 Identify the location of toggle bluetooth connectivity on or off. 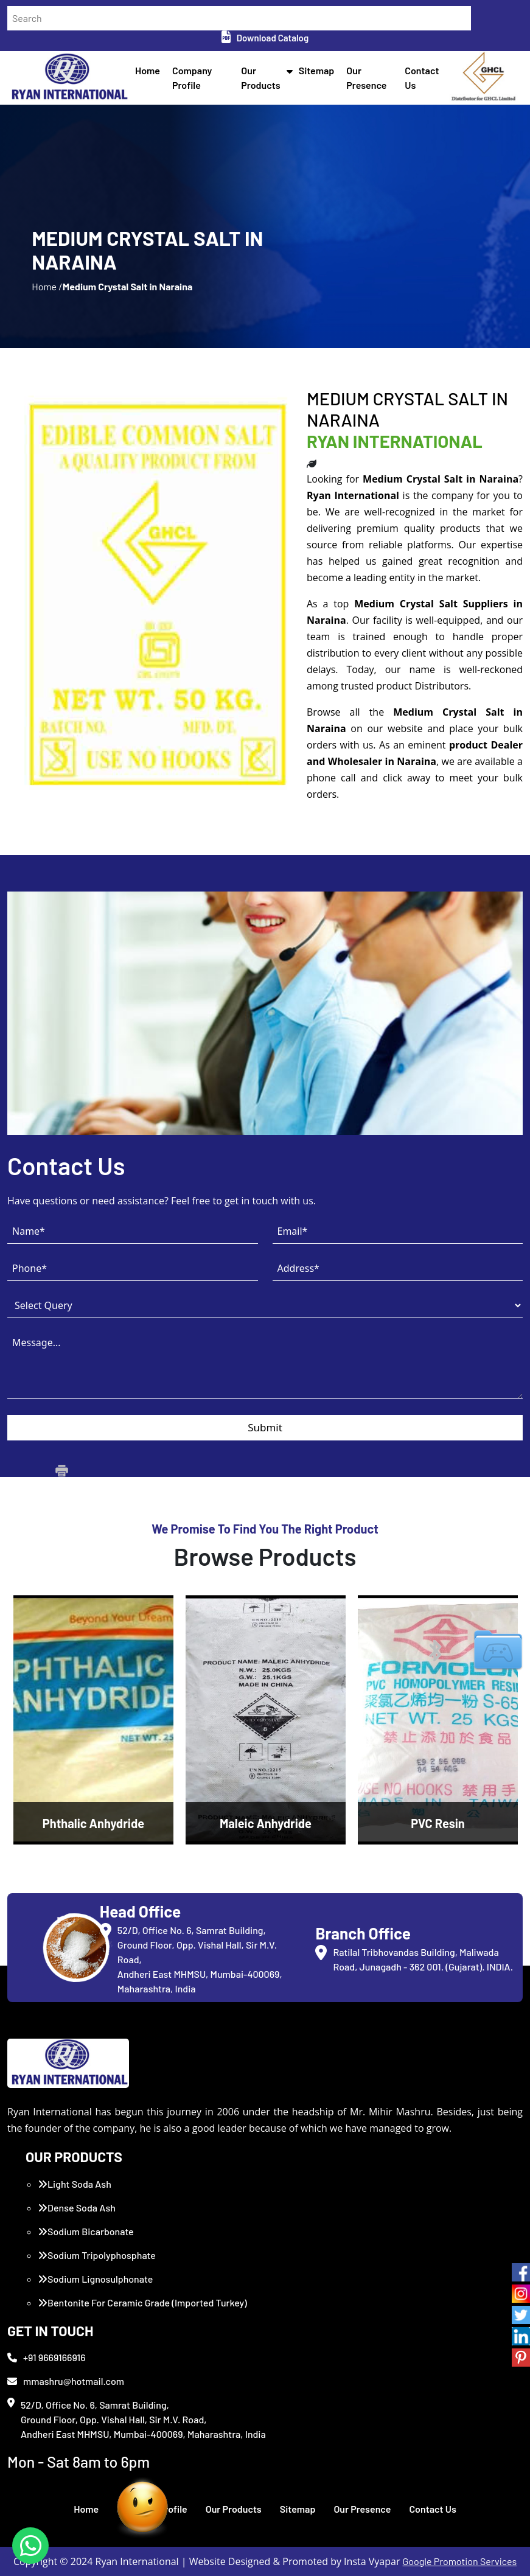
(436, 1650).